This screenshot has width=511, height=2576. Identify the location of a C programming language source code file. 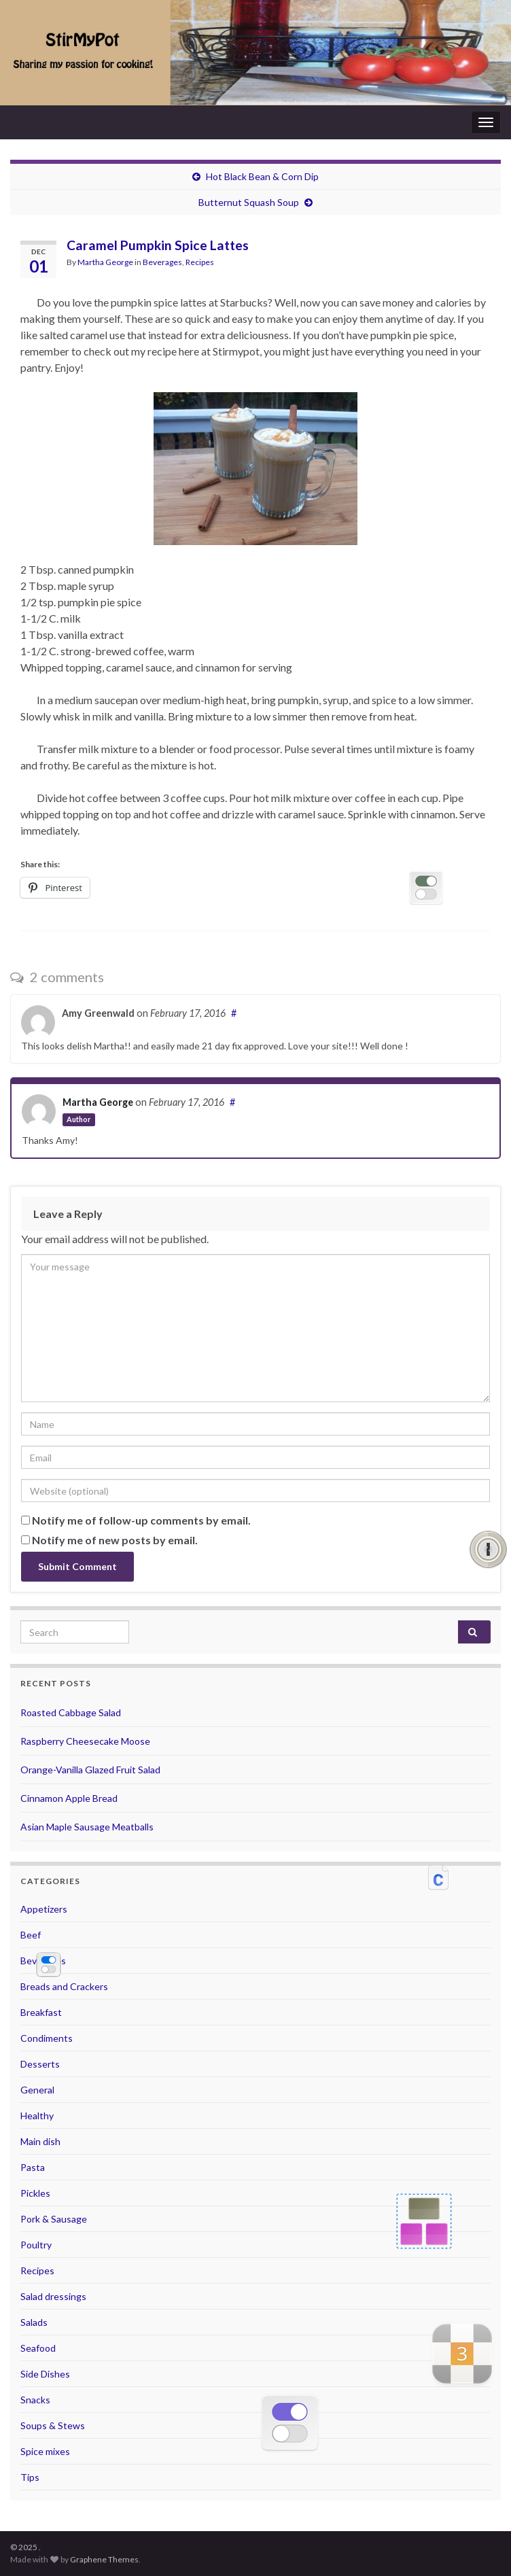
(438, 1877).